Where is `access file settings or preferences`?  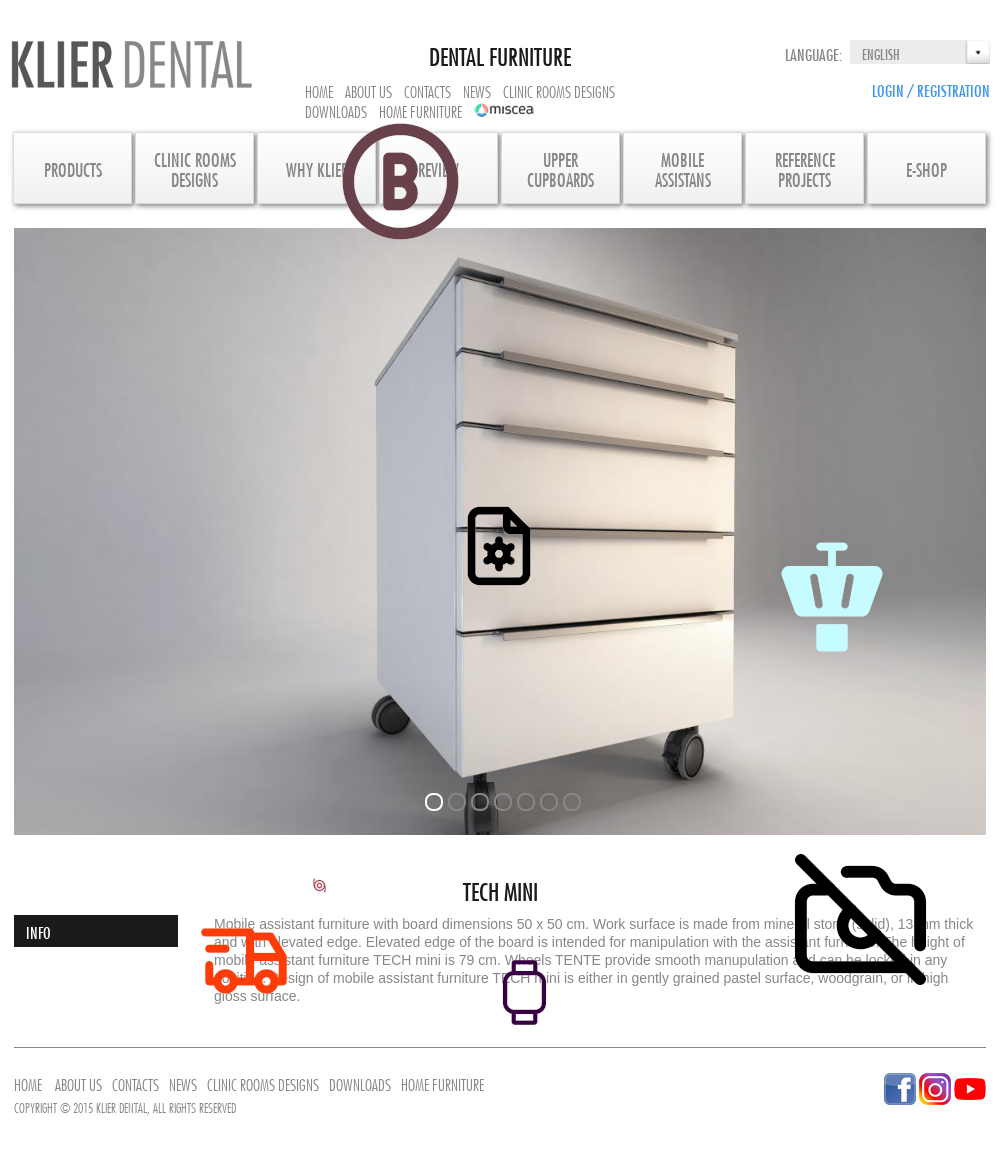 access file settings or preferences is located at coordinates (499, 546).